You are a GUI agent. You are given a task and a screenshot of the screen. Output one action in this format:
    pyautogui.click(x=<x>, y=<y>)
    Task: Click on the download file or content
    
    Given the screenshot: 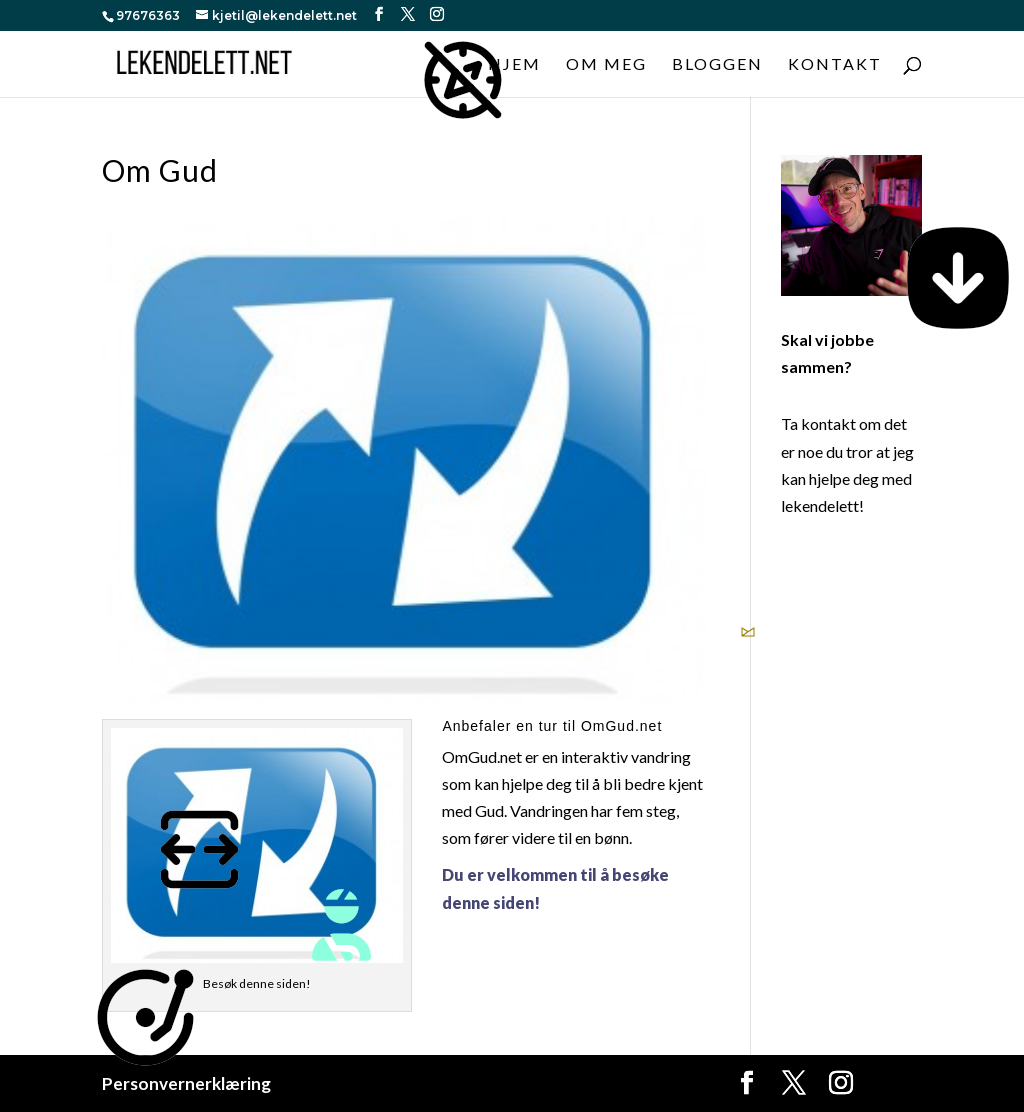 What is the action you would take?
    pyautogui.click(x=958, y=278)
    